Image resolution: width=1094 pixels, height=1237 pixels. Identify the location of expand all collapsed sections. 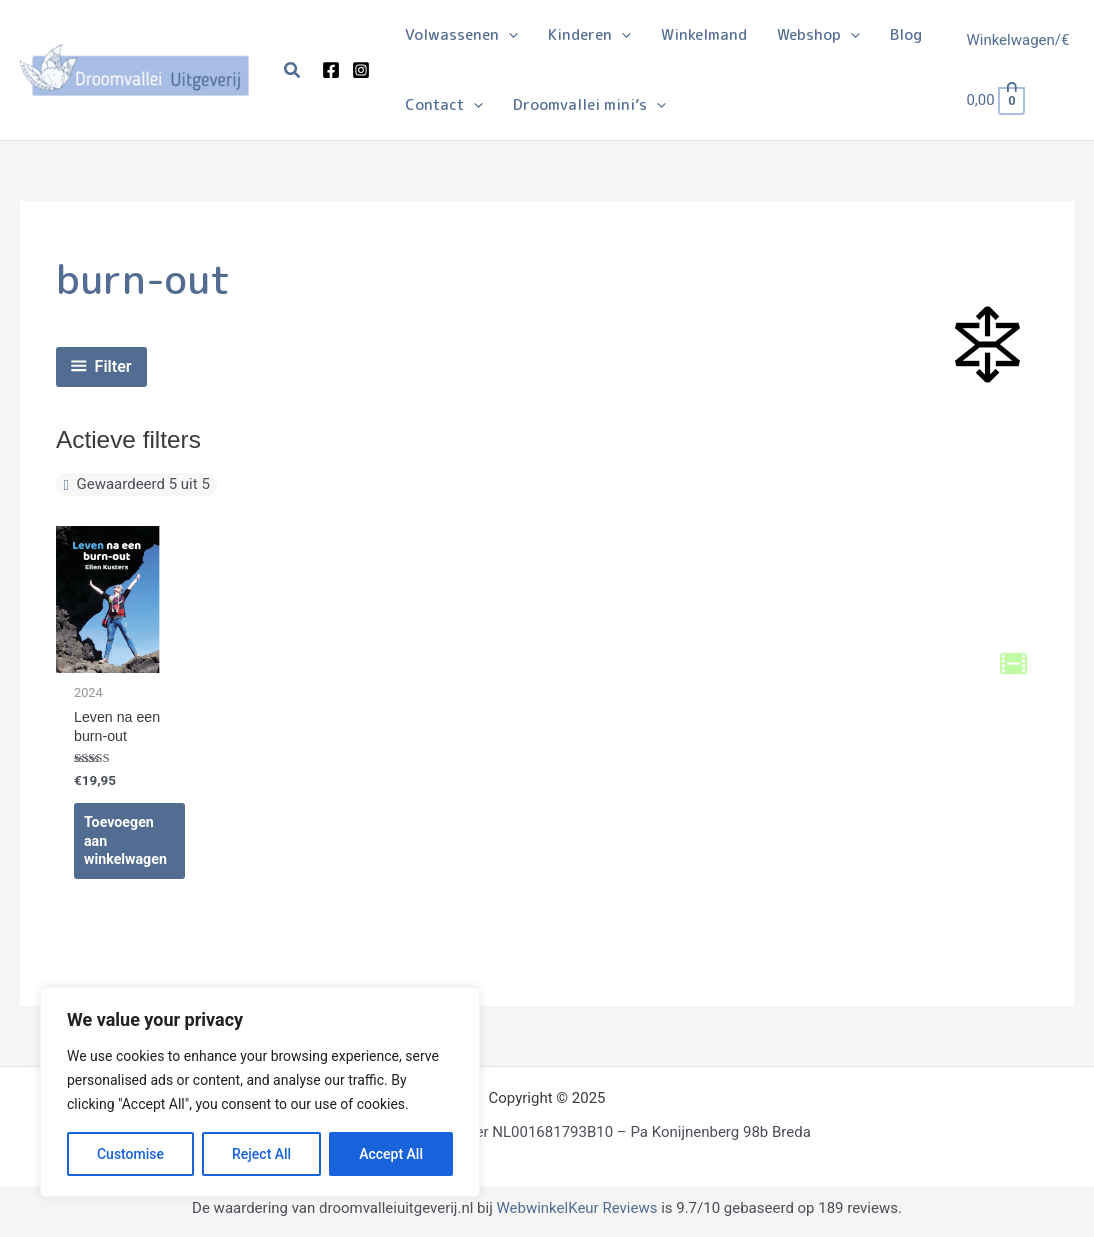
(987, 344).